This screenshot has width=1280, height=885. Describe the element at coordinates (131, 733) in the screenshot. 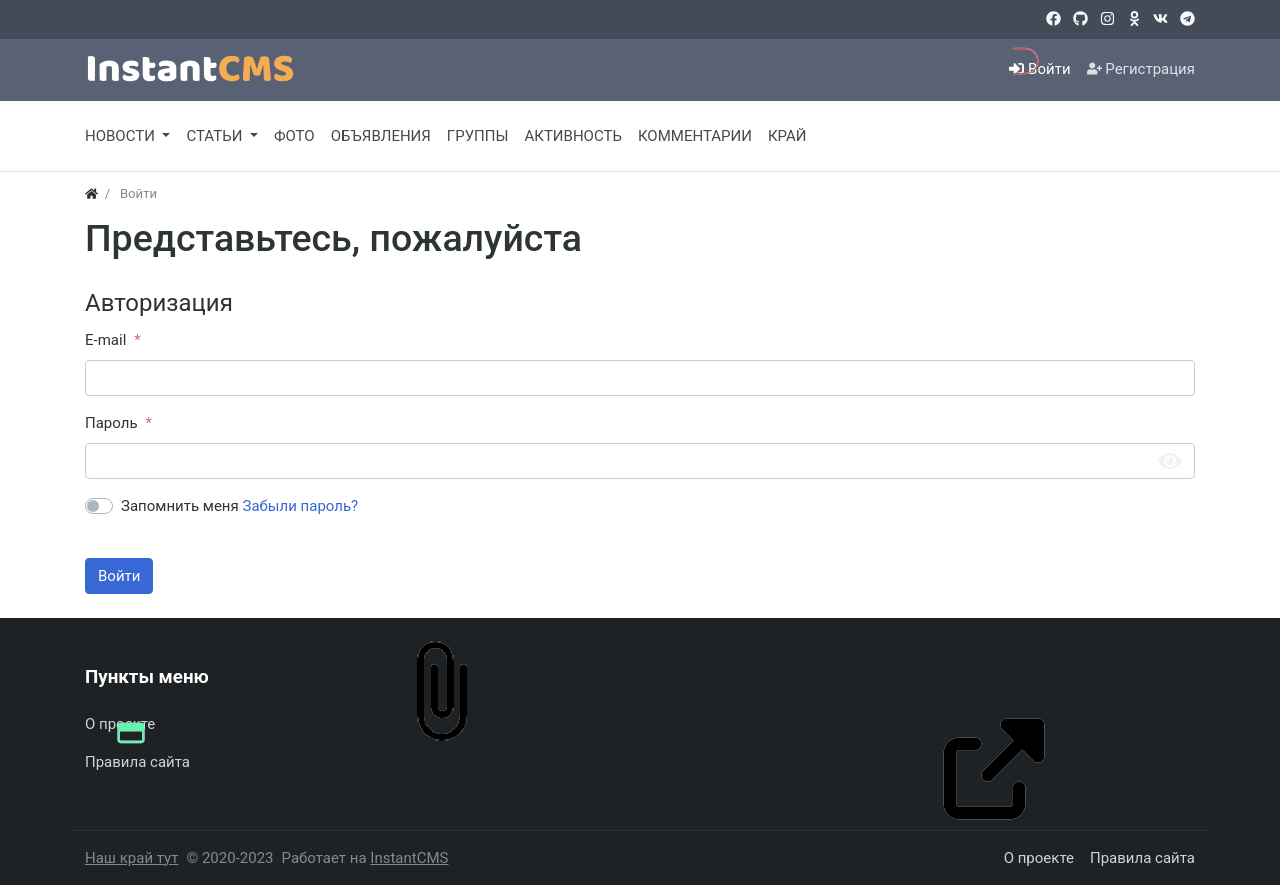

I see `maximize window to full screen` at that location.